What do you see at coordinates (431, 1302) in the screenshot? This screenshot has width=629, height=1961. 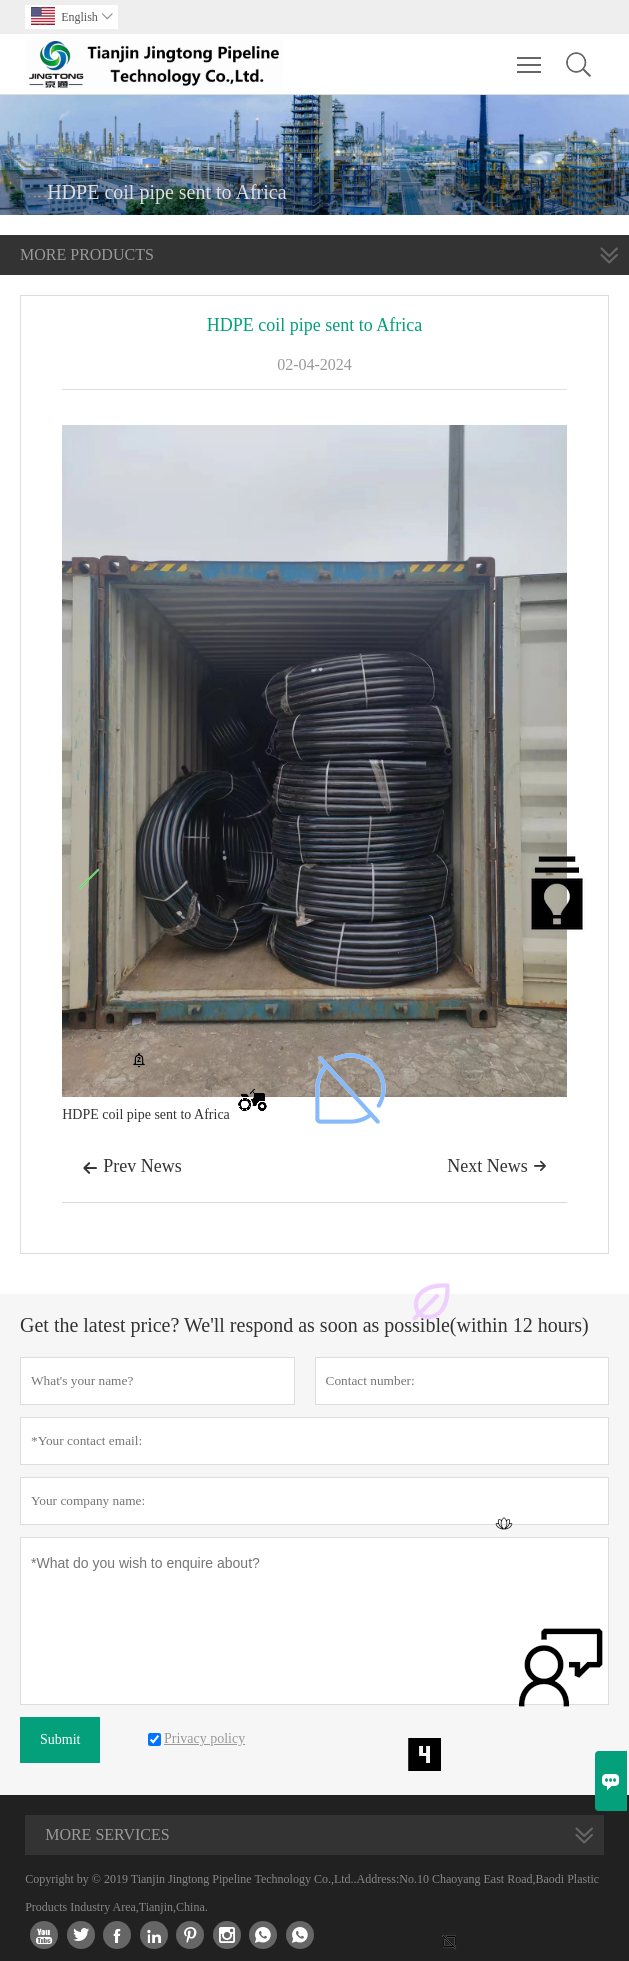 I see `indicates eco-friendly or sustainable option` at bounding box center [431, 1302].